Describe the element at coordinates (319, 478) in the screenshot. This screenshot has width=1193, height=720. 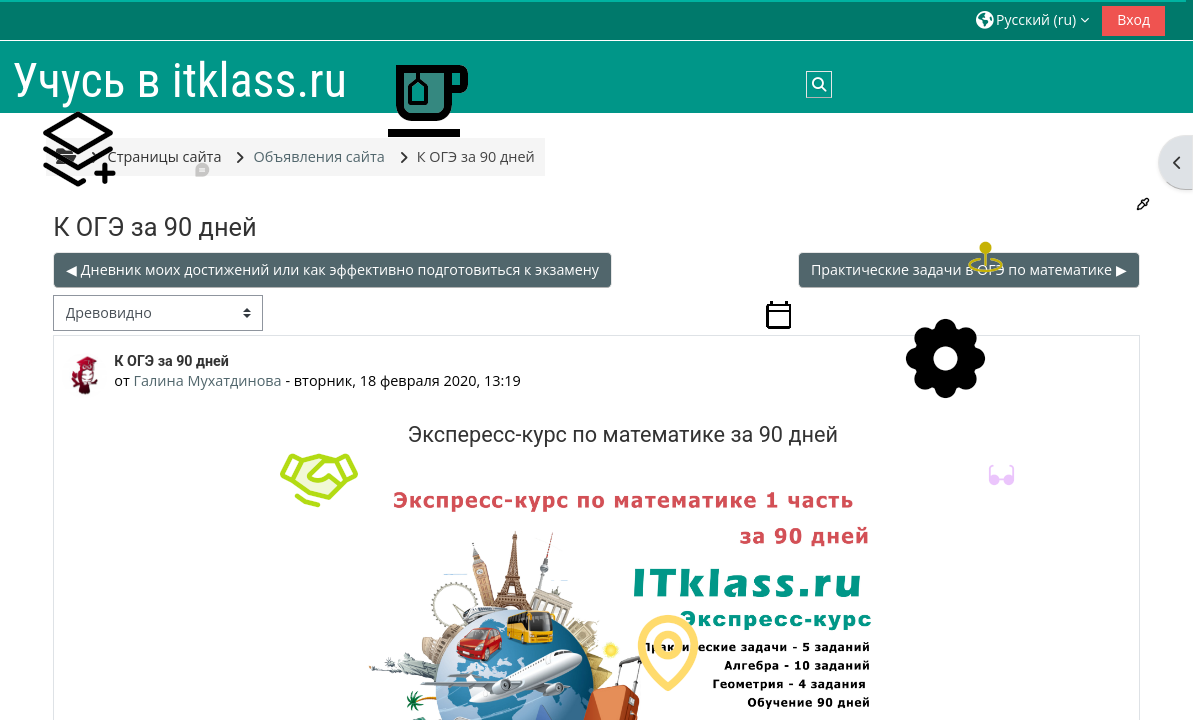
I see `indicates a partnership or collaboration feature` at that location.